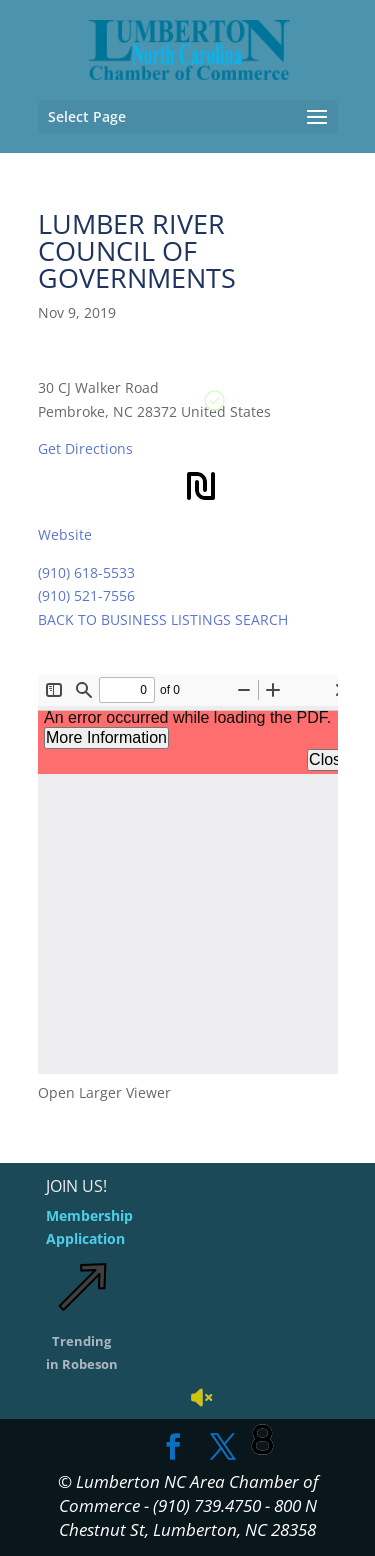  I want to click on indicates task or action completed successfully, so click(214, 400).